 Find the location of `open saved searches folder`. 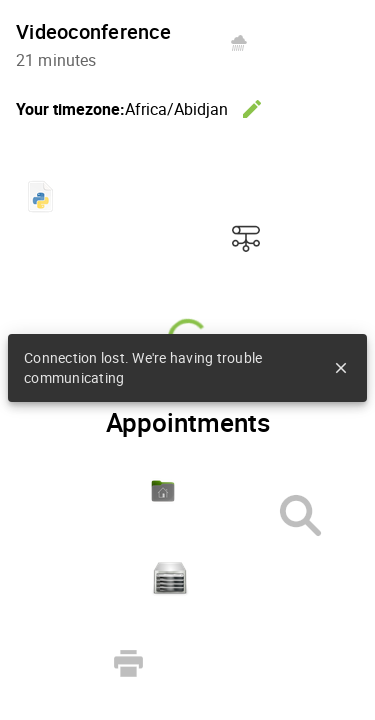

open saved searches folder is located at coordinates (300, 515).